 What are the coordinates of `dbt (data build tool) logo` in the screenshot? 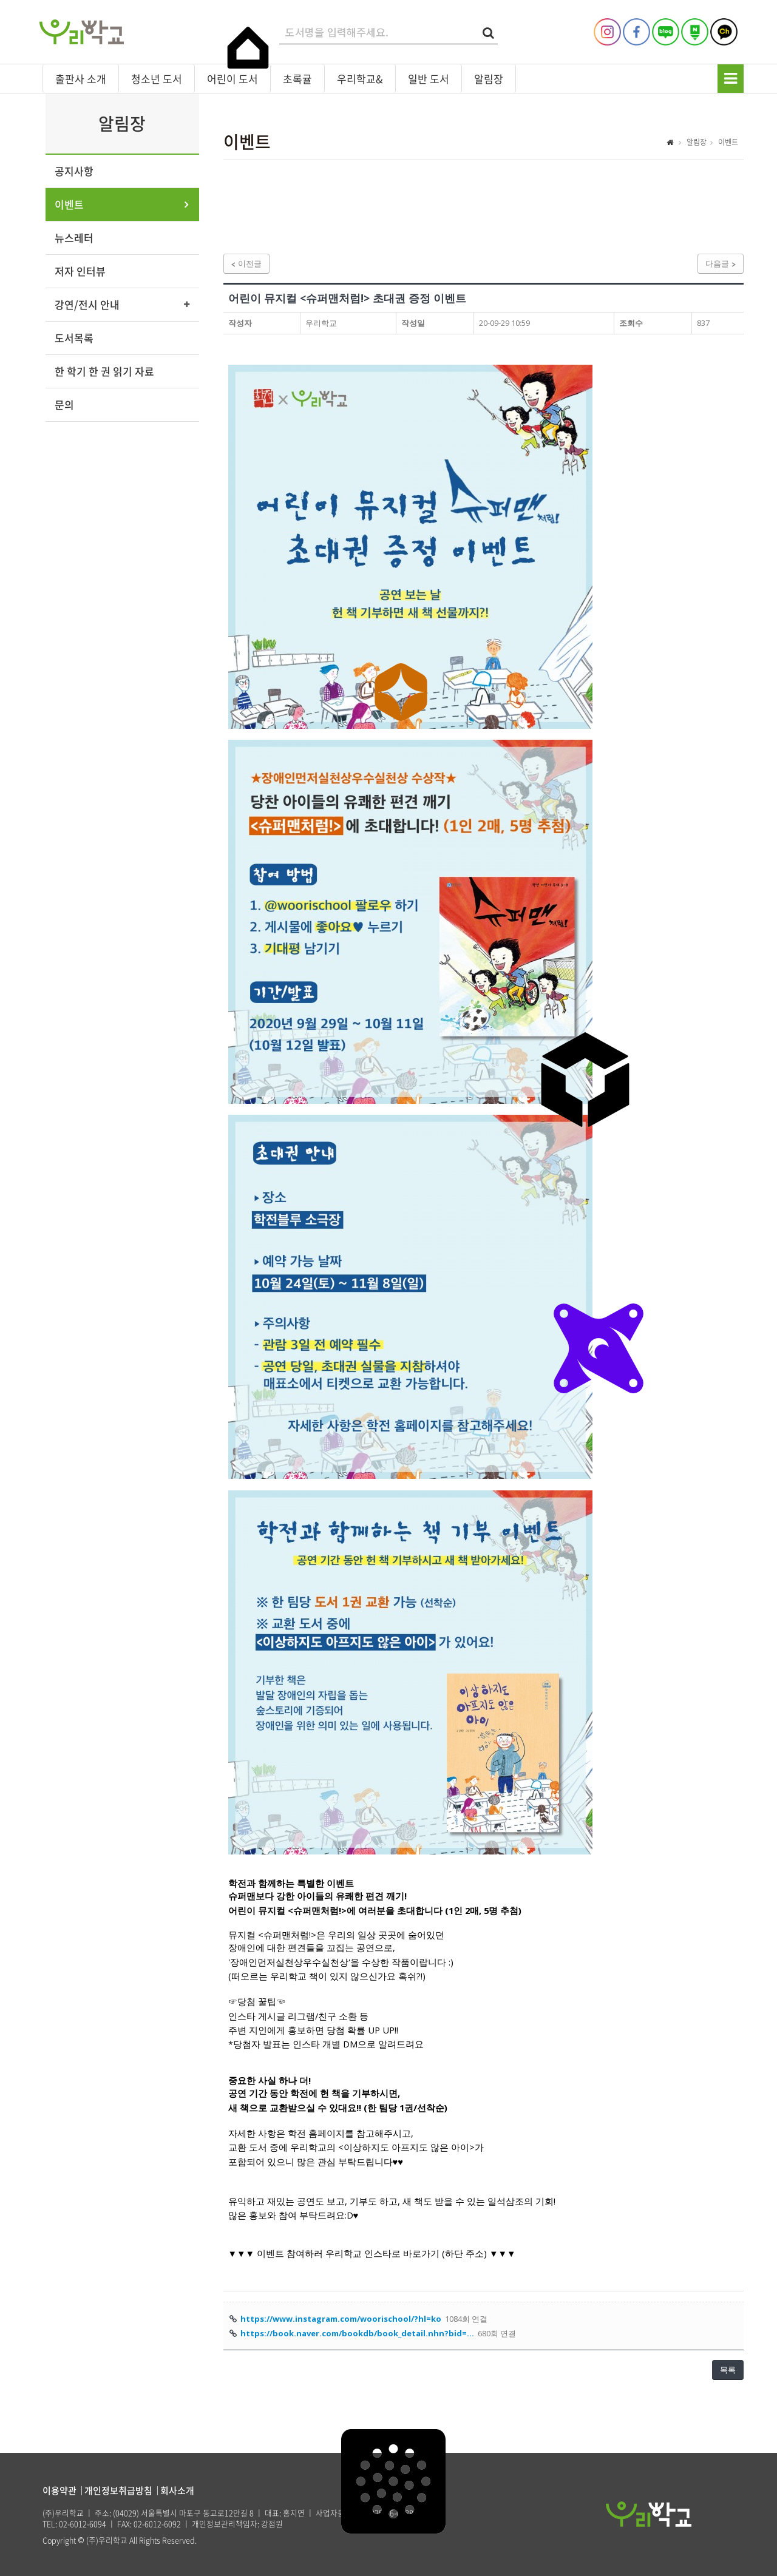 It's located at (599, 1348).